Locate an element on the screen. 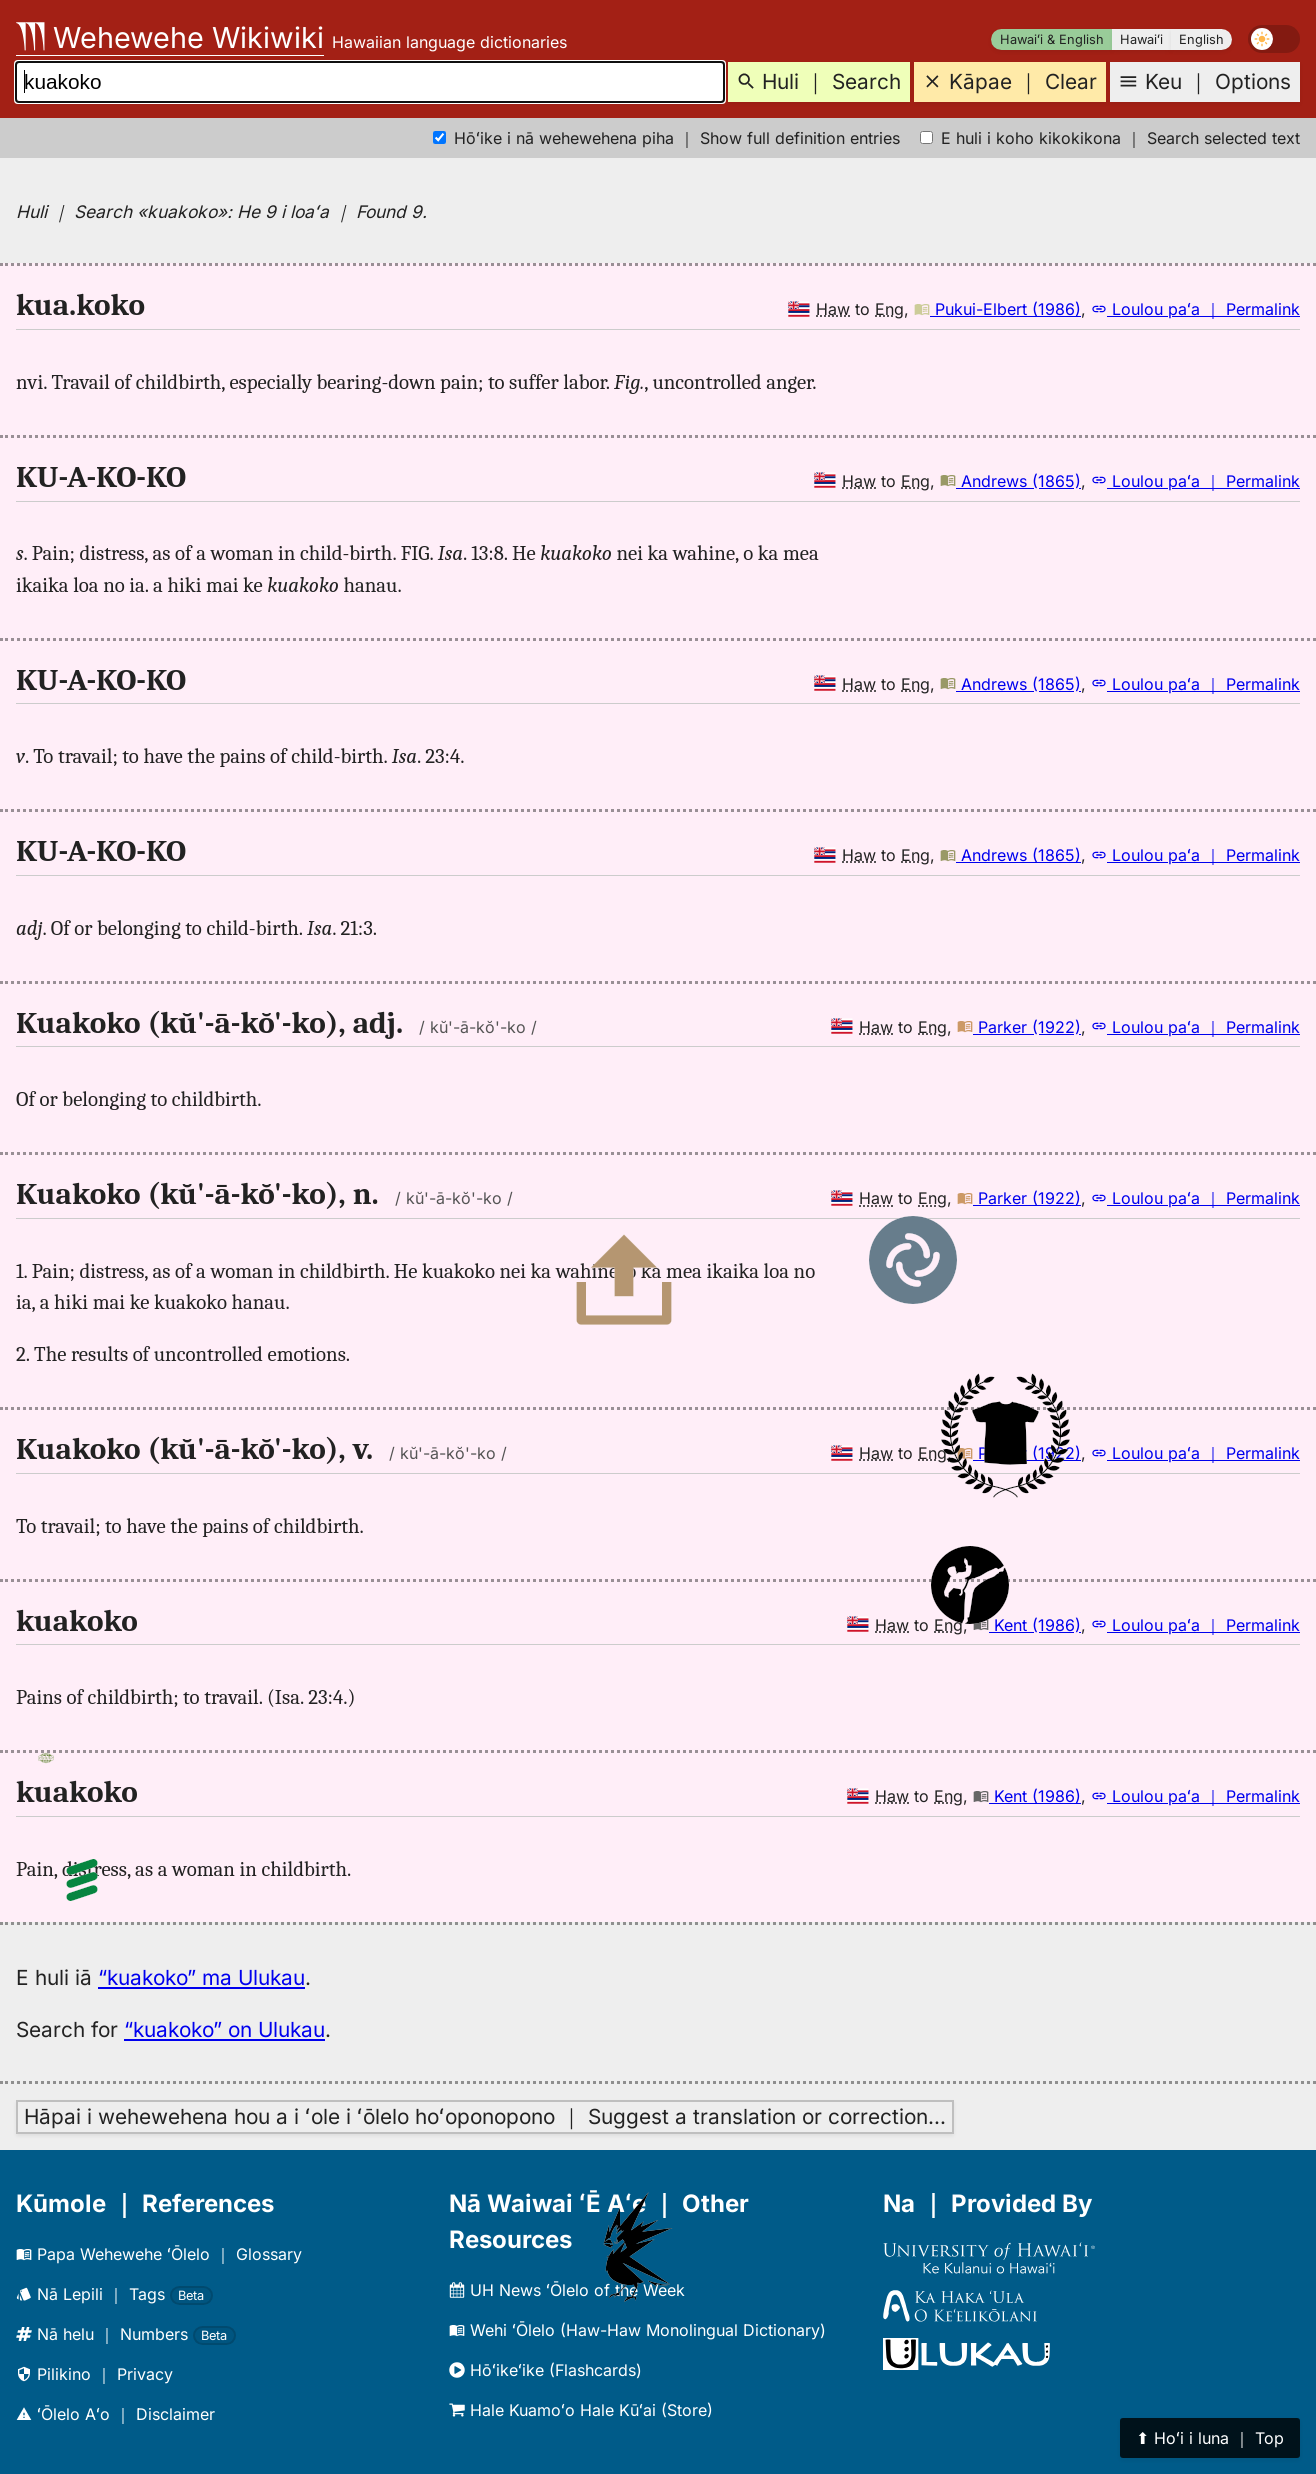  CD Projekt company logo is located at coordinates (638, 2247).